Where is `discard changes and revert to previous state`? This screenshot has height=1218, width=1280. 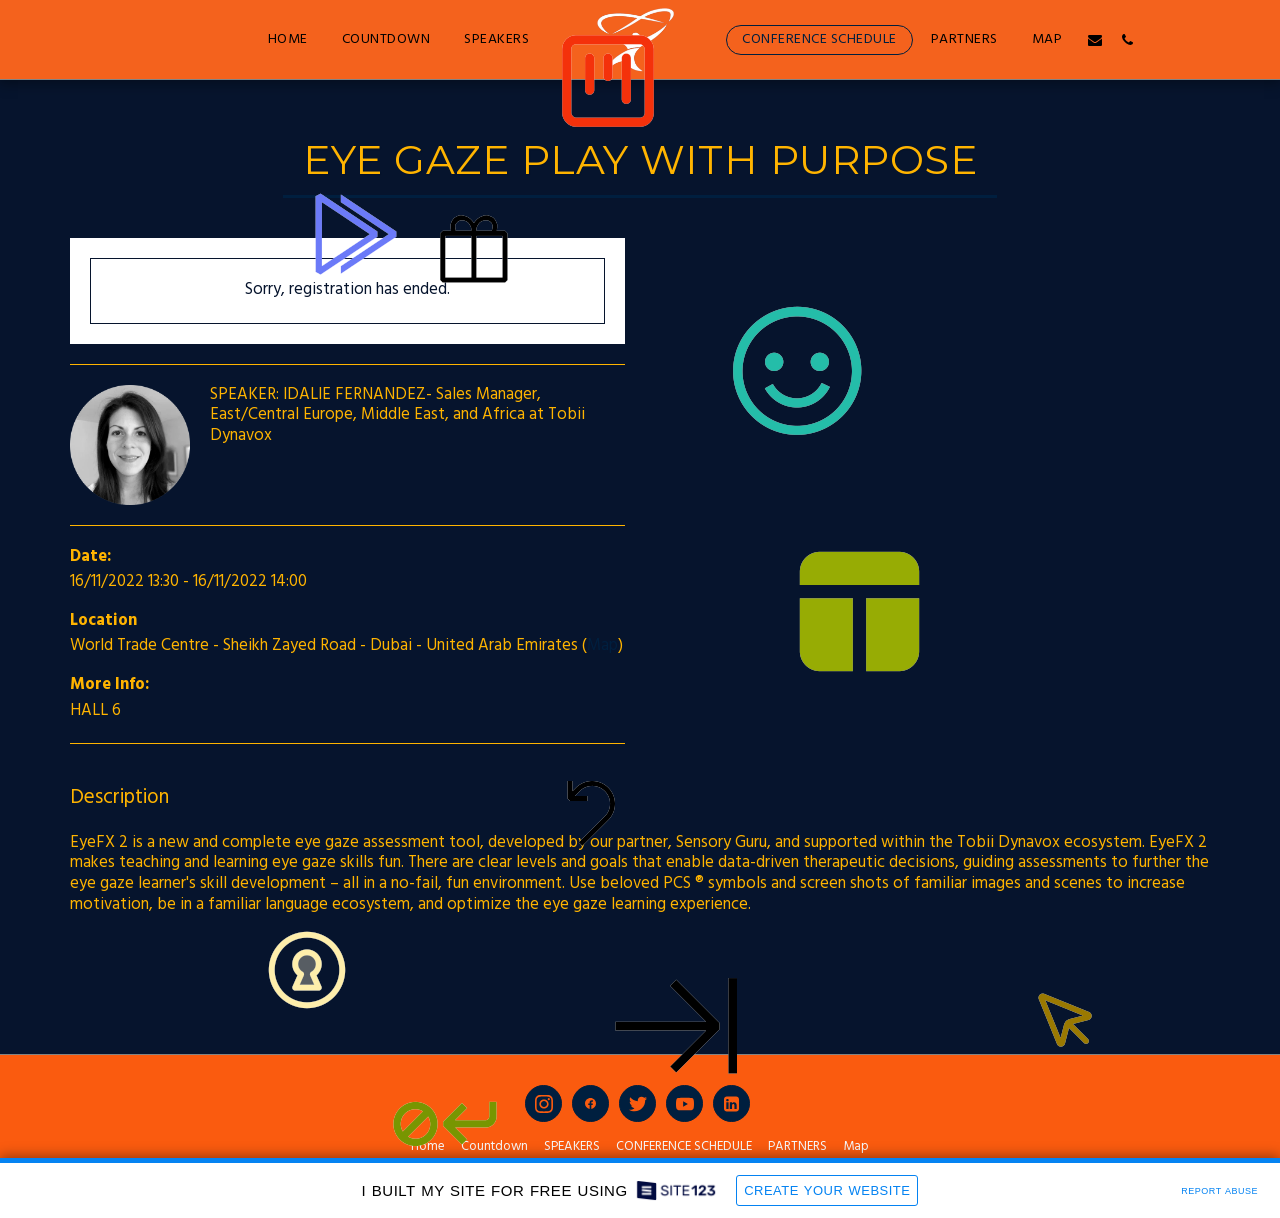 discard changes and revert to previous state is located at coordinates (590, 811).